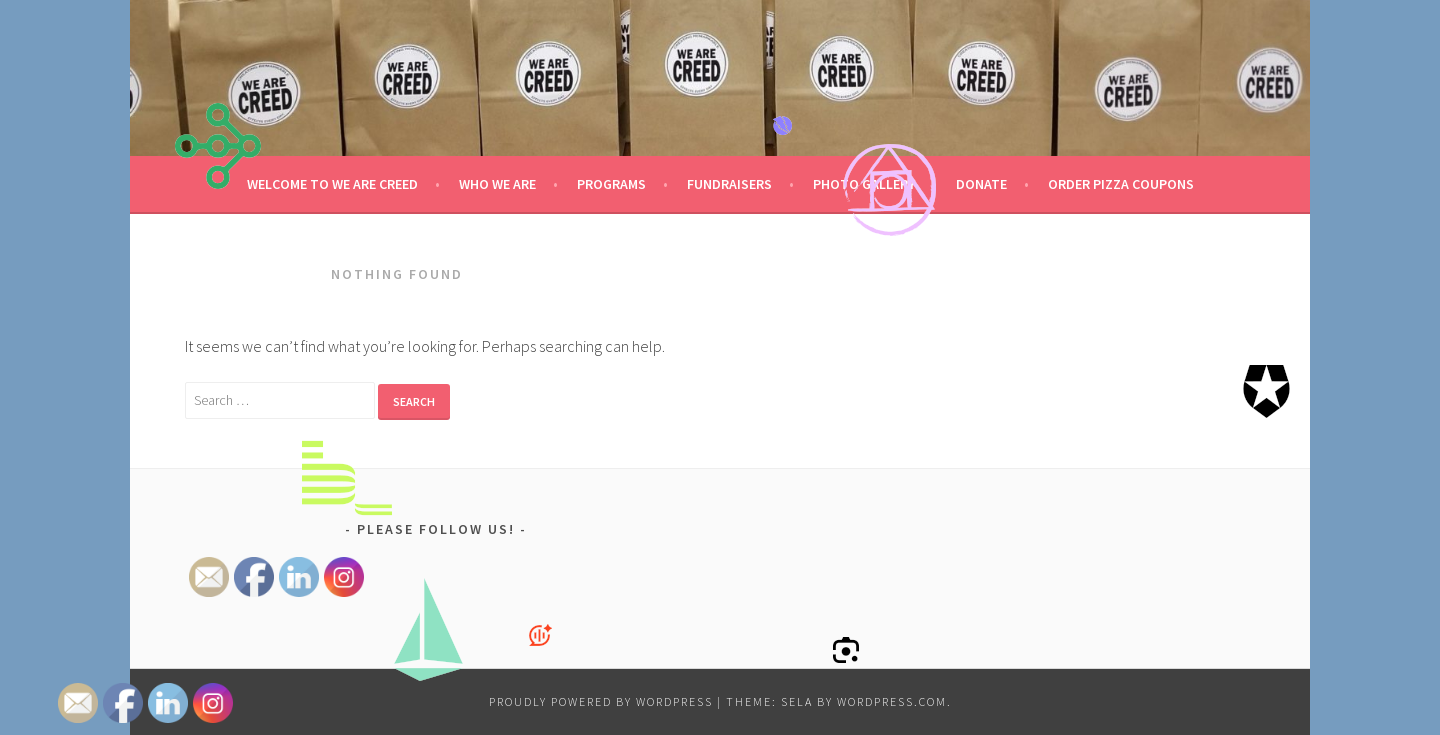 Image resolution: width=1440 pixels, height=735 pixels. What do you see at coordinates (539, 635) in the screenshot?
I see `start an AI voice conversation` at bounding box center [539, 635].